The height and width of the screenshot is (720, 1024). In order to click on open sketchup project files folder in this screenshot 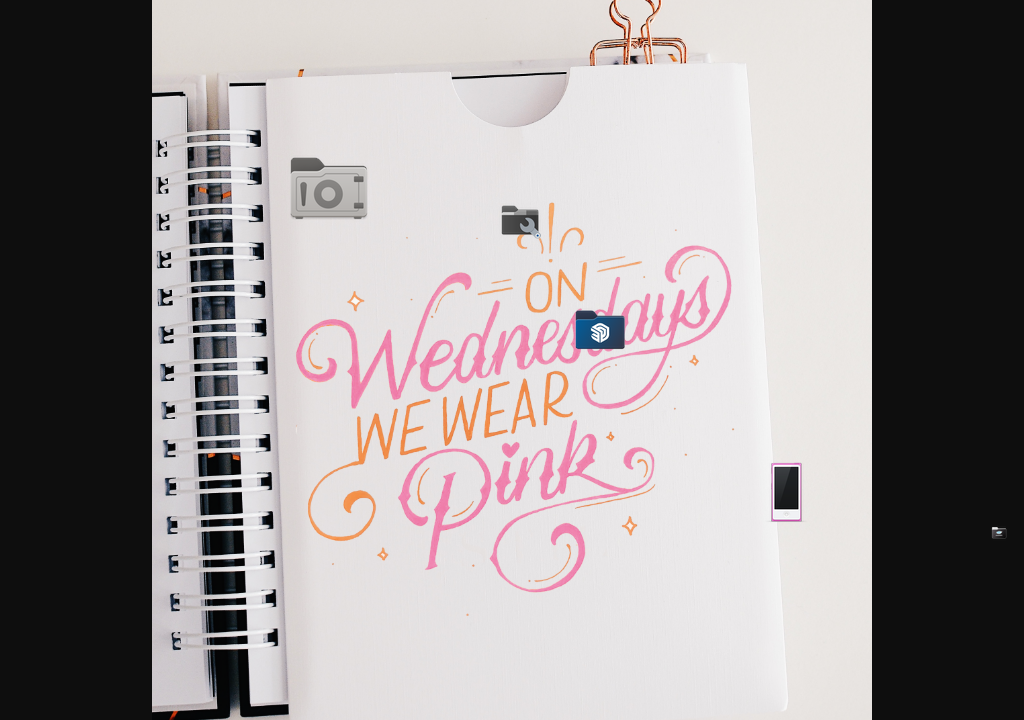, I will do `click(600, 331)`.